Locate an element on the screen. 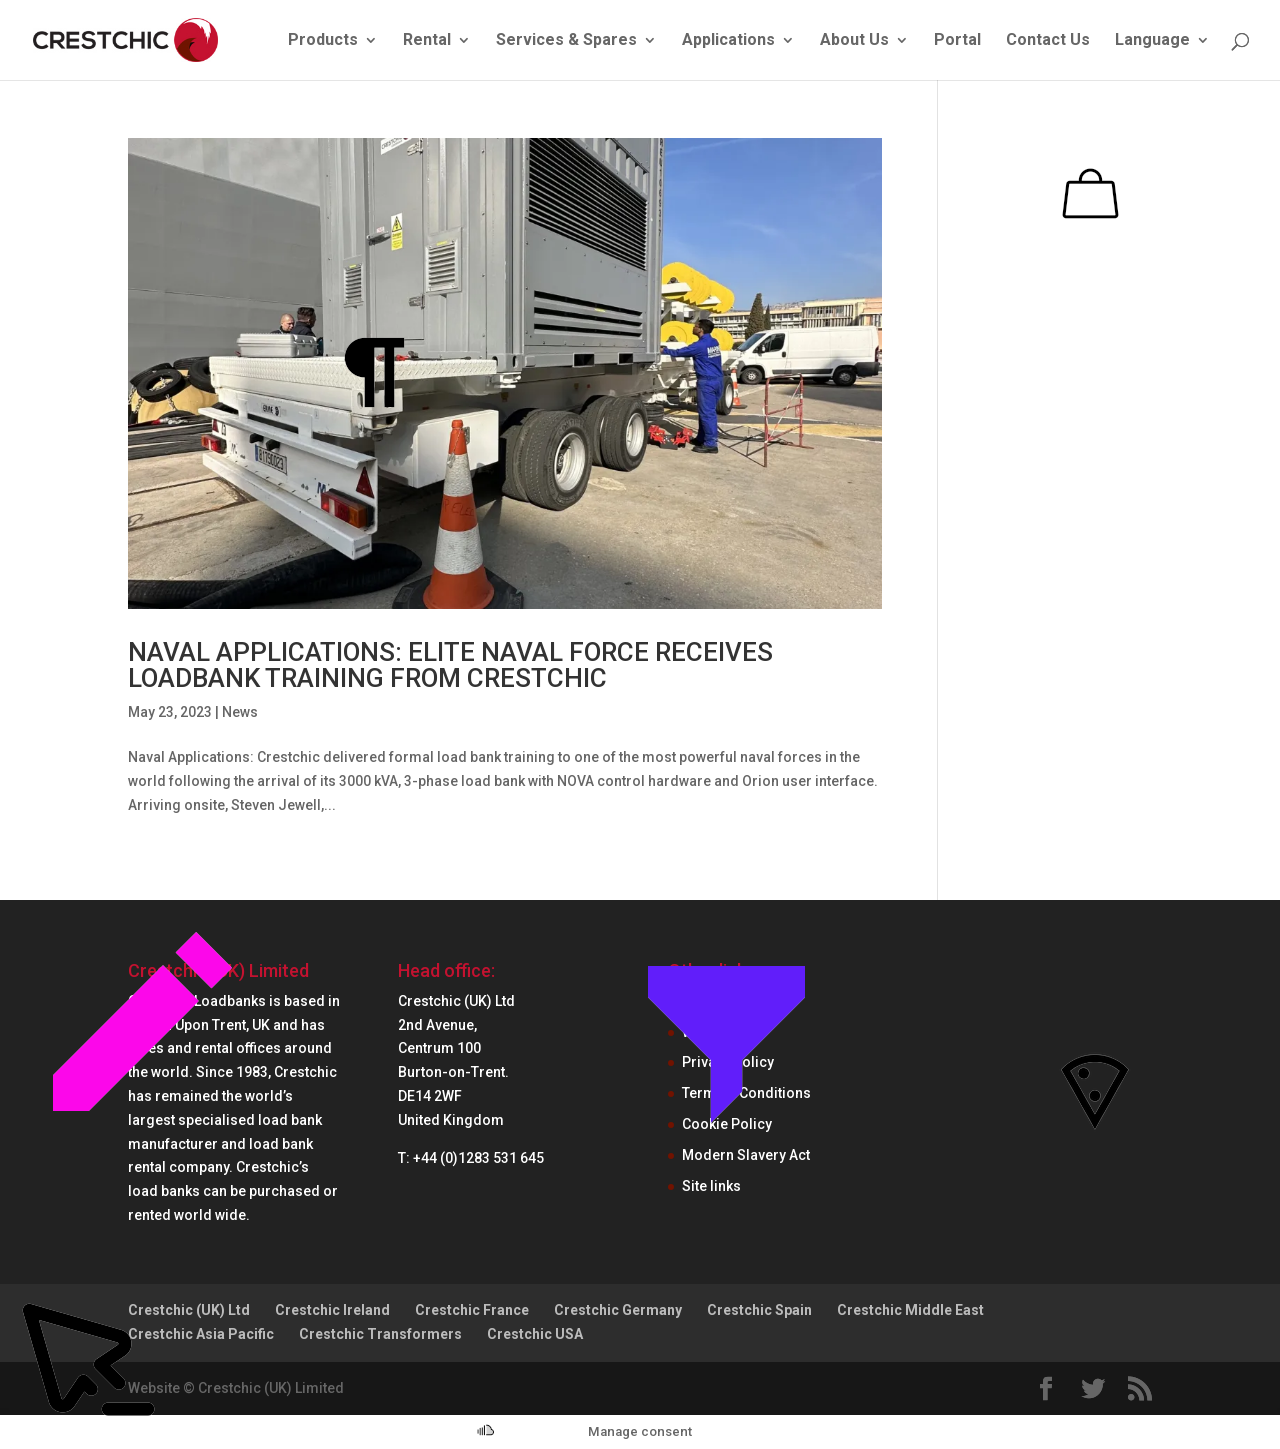 The image size is (1280, 1449). open soundcloud app is located at coordinates (485, 1430).